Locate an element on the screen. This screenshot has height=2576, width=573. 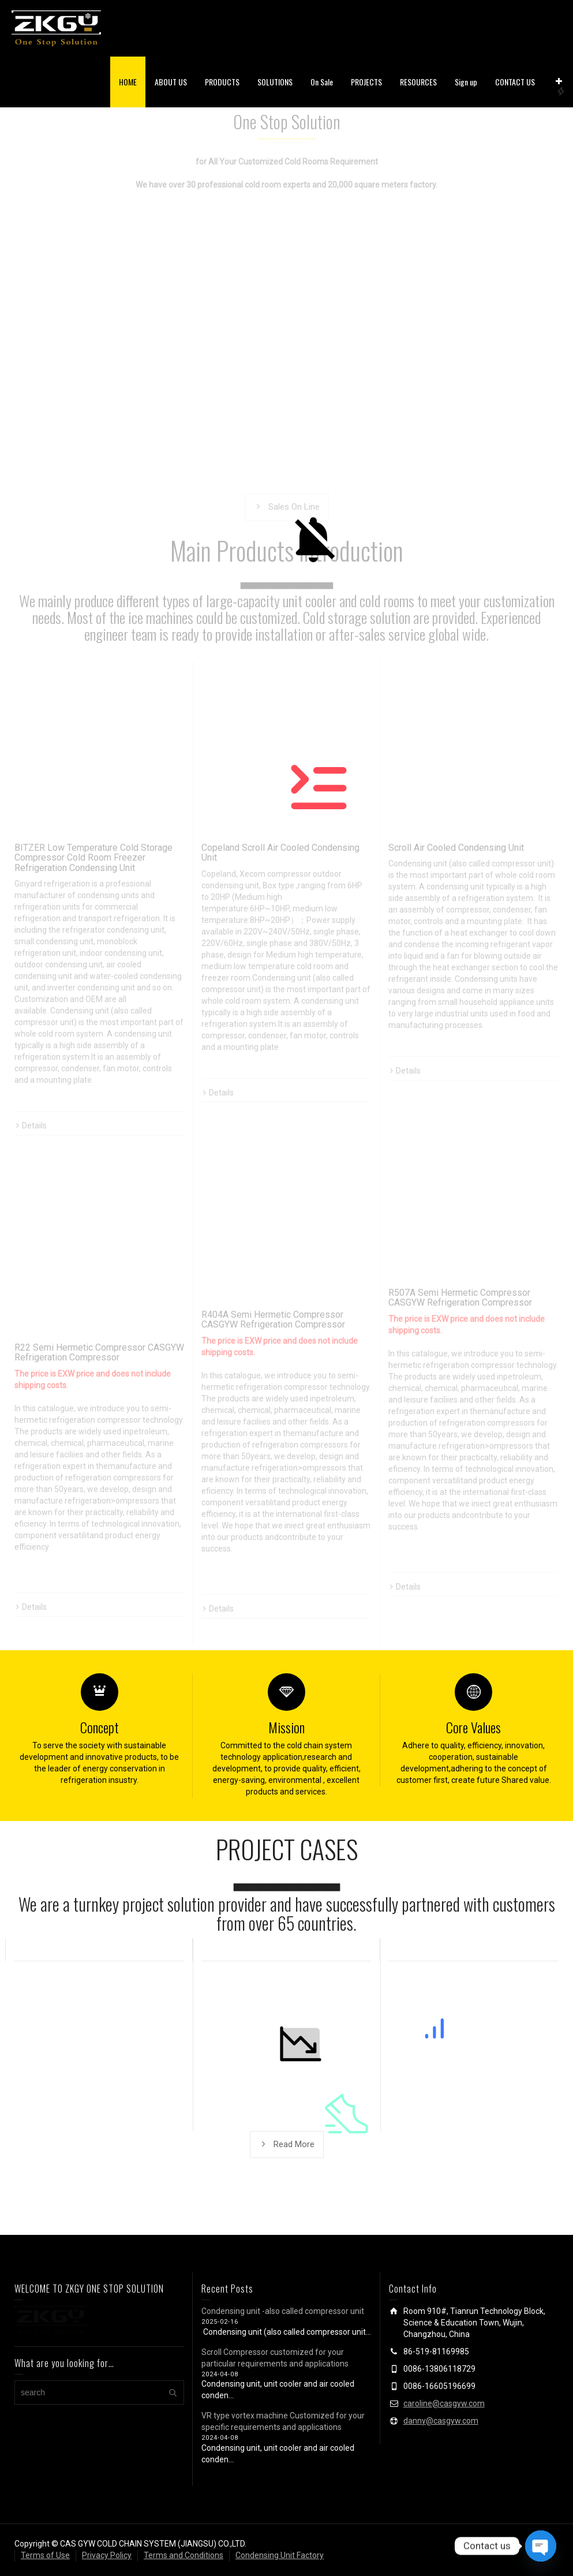
increase text indentation is located at coordinates (319, 788).